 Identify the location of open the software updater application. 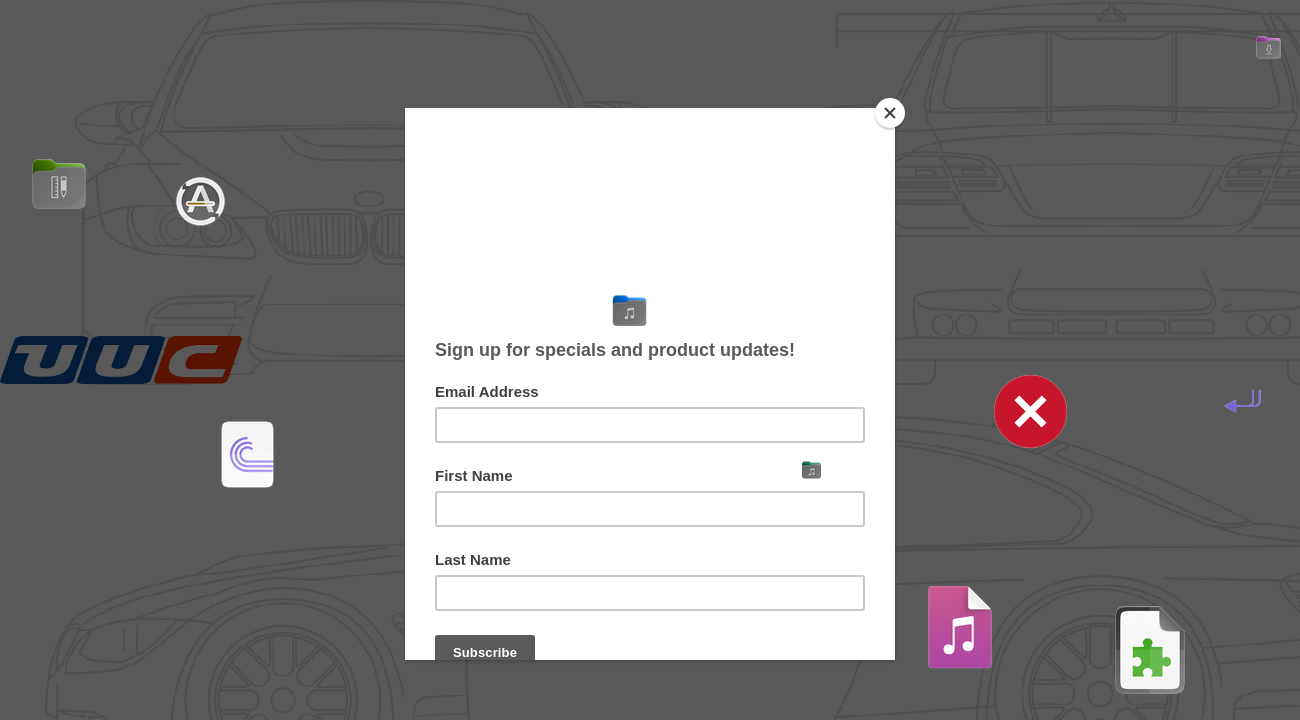
(200, 201).